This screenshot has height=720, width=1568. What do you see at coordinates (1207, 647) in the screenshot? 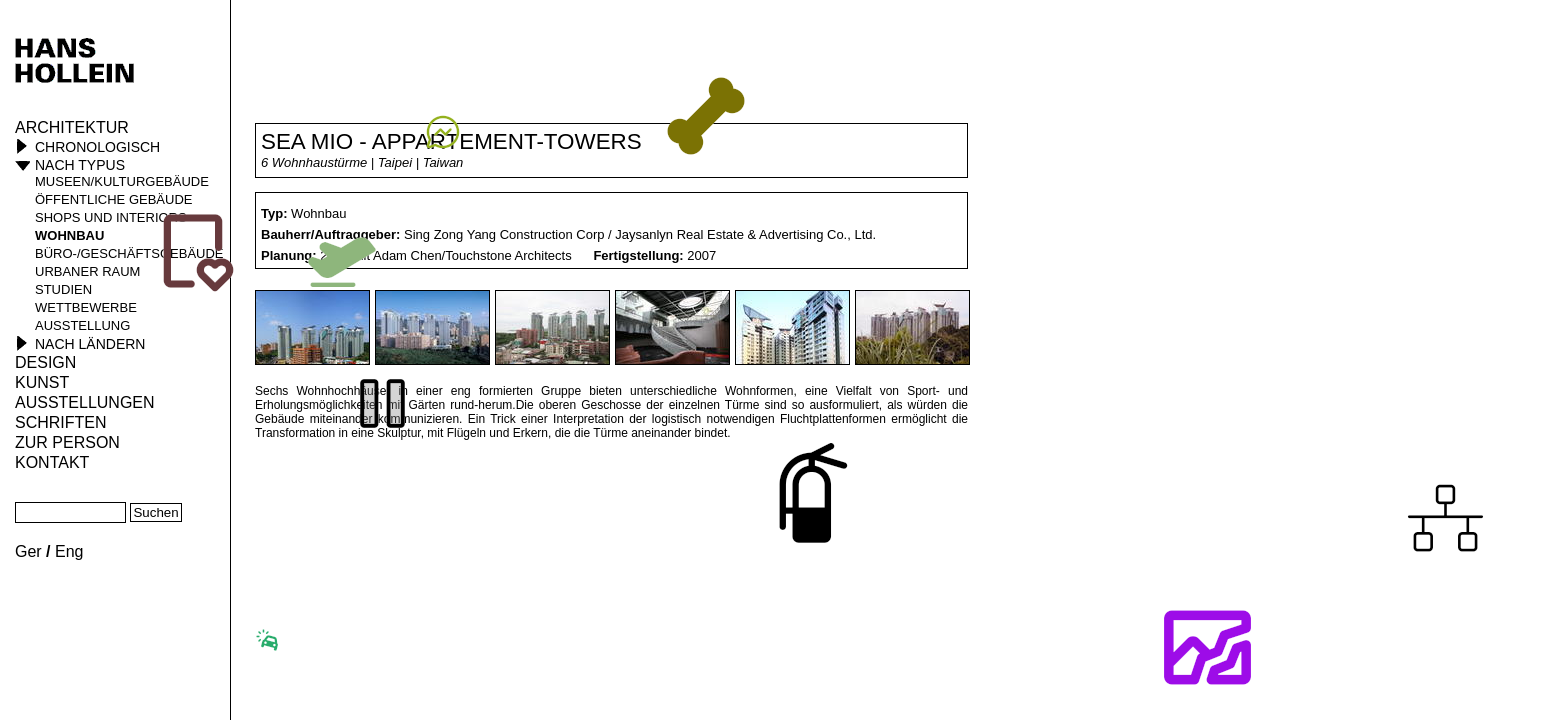
I see `indicates a broken or corrupted image file` at bounding box center [1207, 647].